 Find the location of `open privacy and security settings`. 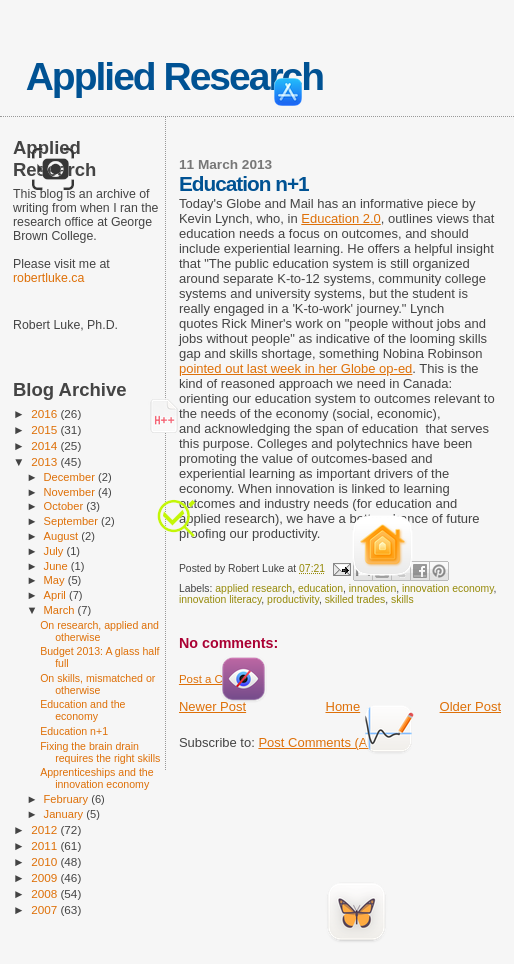

open privacy and security settings is located at coordinates (243, 679).